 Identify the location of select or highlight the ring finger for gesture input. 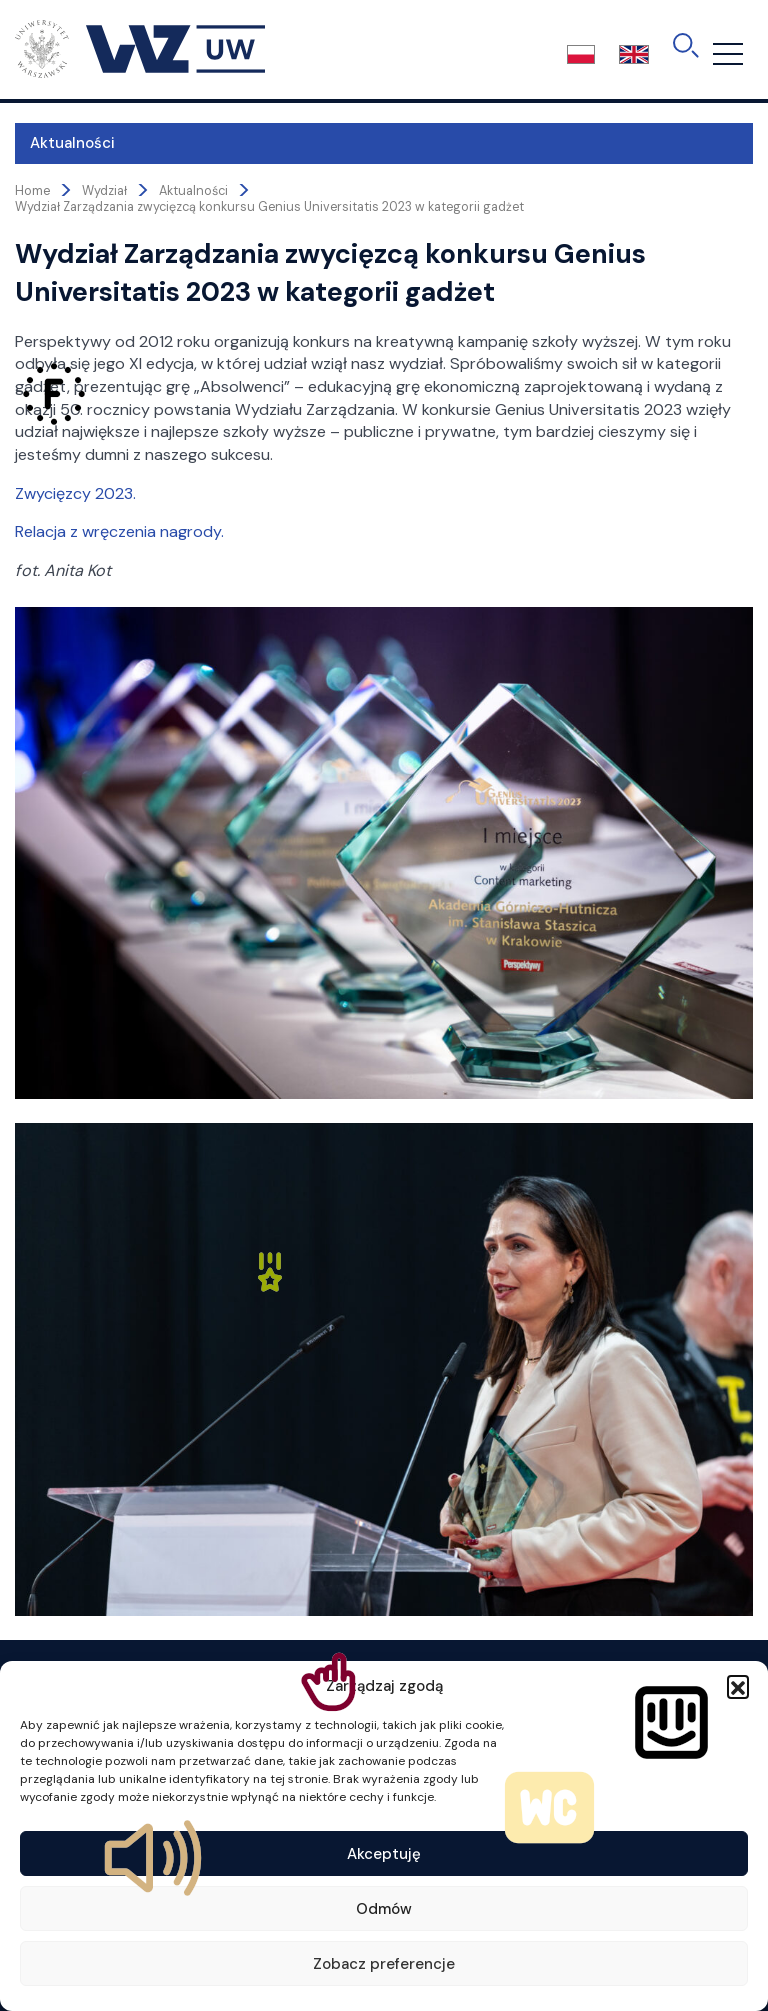
(329, 1679).